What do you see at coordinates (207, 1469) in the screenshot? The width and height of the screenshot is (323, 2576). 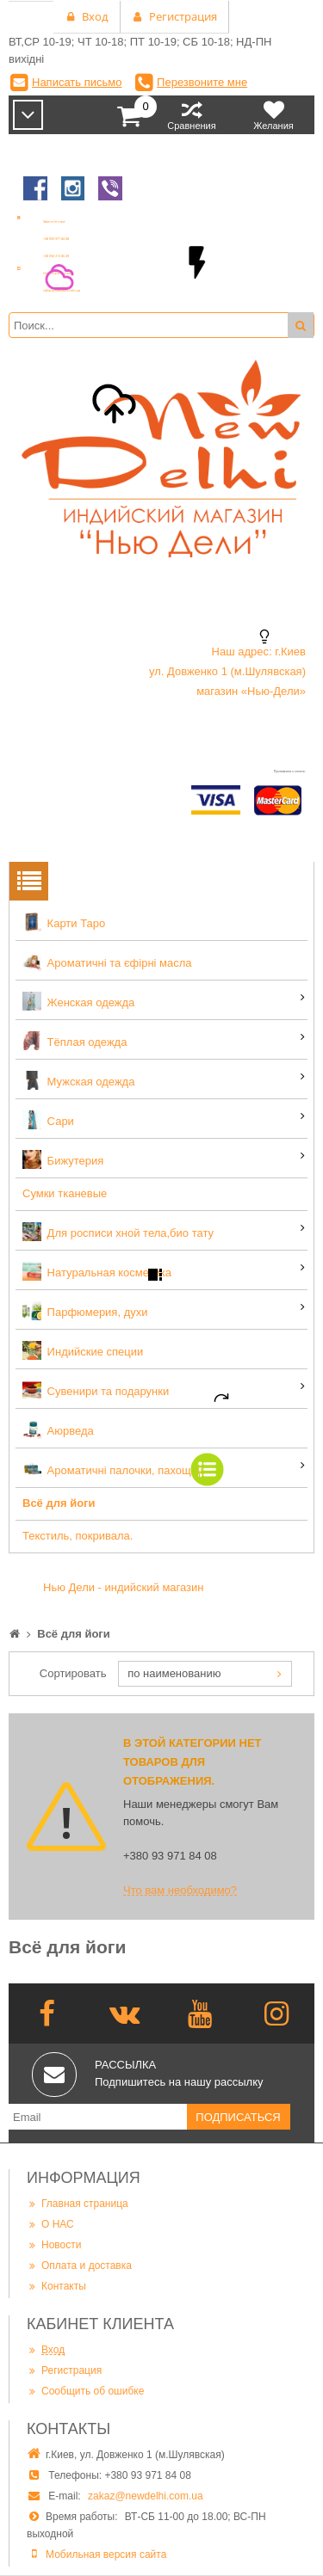 I see `view list or menu options` at bounding box center [207, 1469].